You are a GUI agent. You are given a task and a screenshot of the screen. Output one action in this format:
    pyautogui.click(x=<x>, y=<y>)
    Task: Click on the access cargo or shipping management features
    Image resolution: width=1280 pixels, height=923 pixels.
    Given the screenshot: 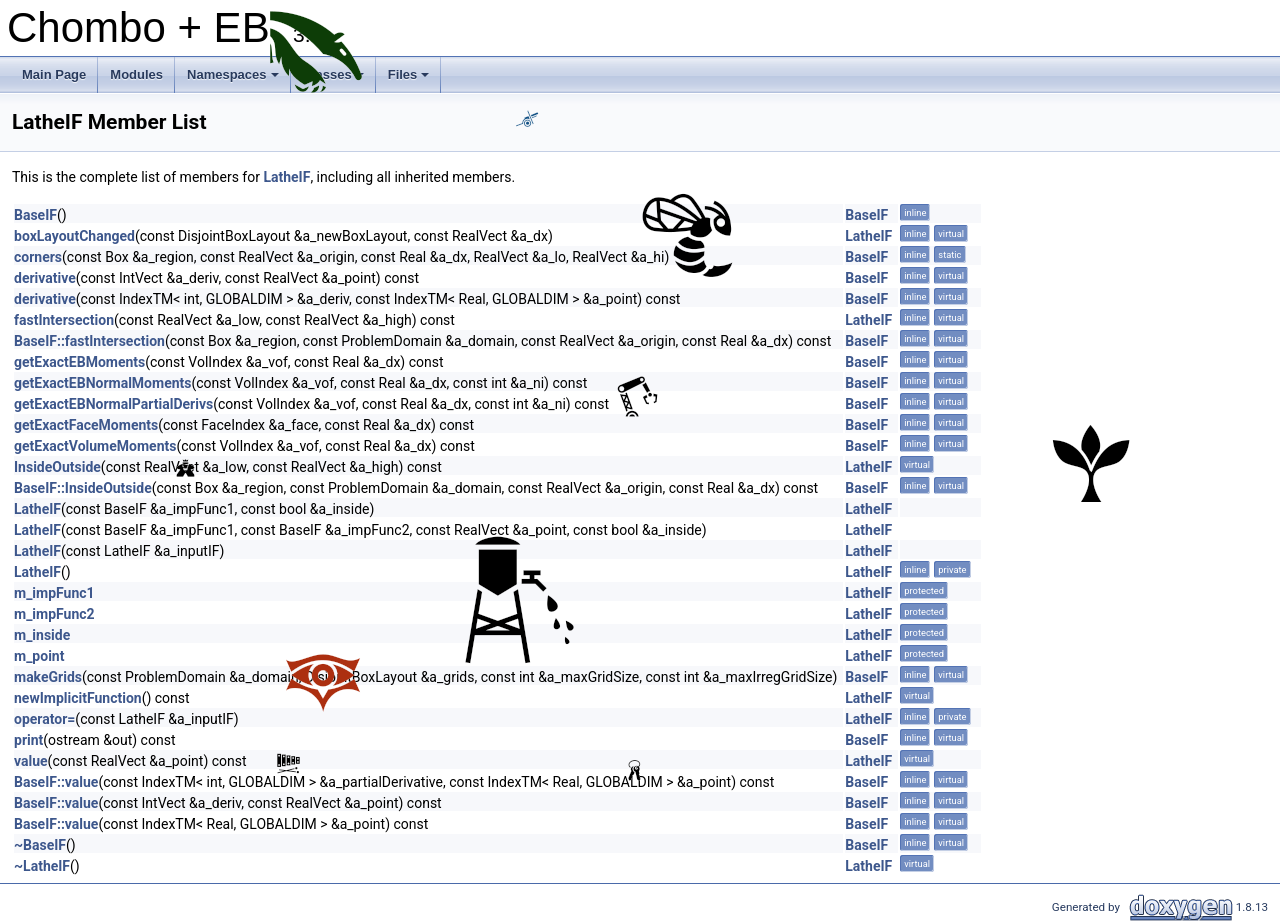 What is the action you would take?
    pyautogui.click(x=637, y=396)
    